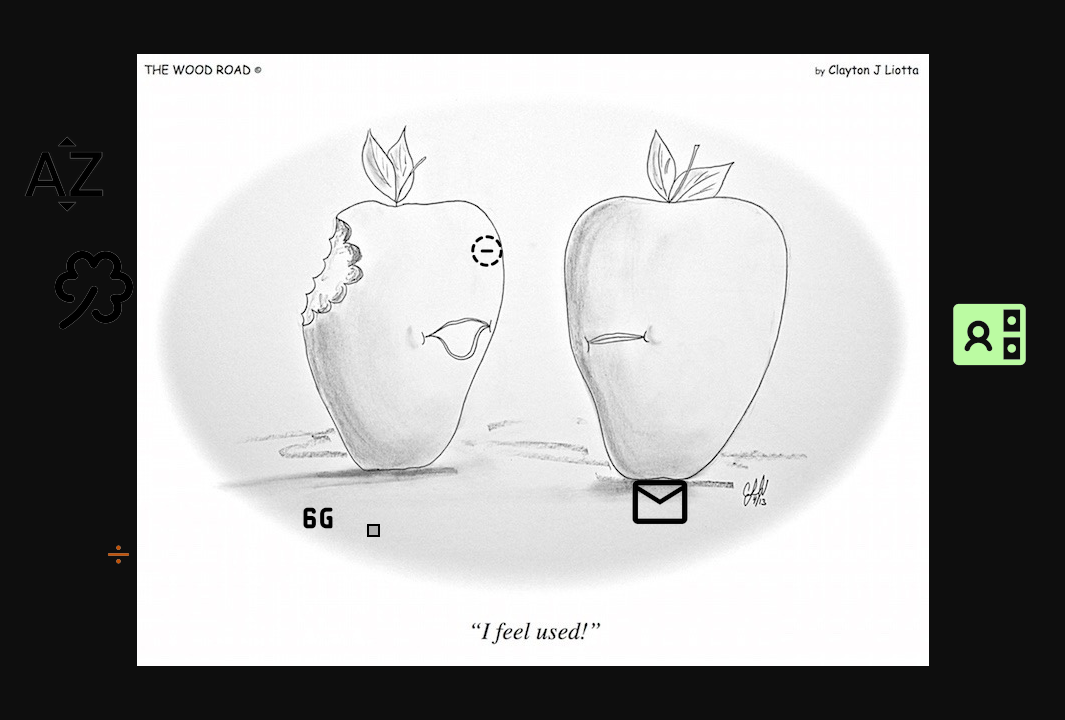 This screenshot has height=720, width=1065. I want to click on stop media playback, so click(373, 530).